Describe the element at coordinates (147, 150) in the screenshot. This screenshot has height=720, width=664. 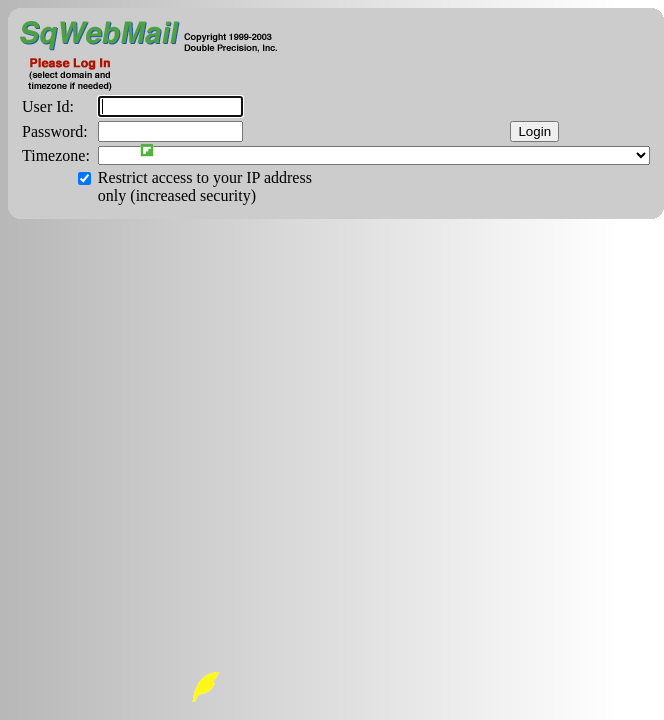
I see `open Flipboard app` at that location.